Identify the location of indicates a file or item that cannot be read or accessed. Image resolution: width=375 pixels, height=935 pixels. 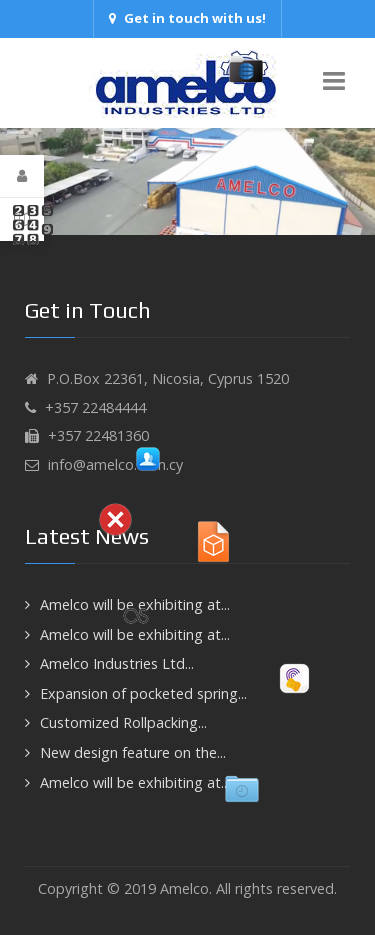
(115, 519).